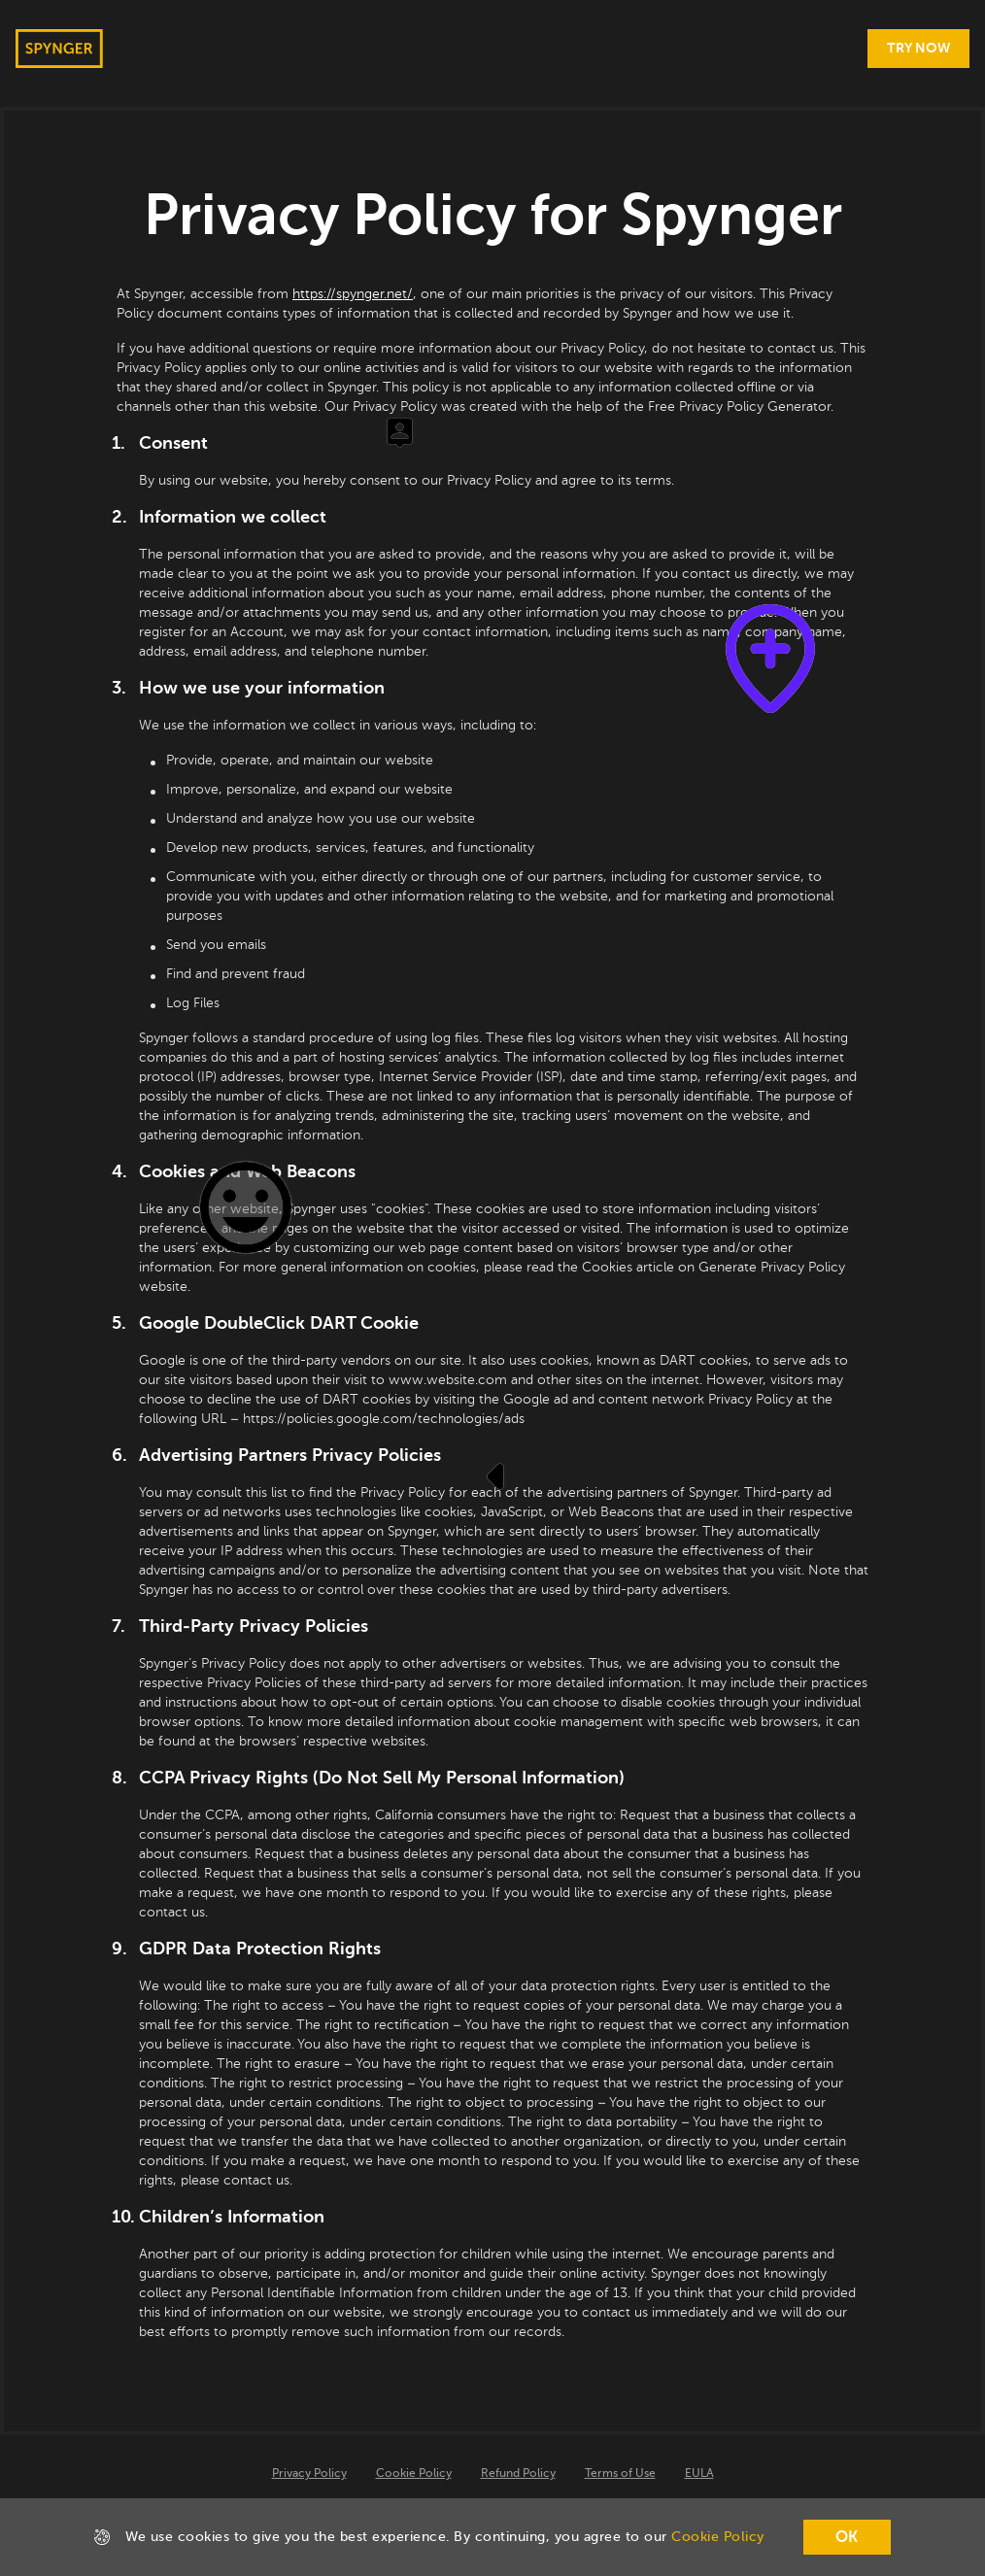  I want to click on navigate to the previous item or screen, so click(496, 1476).